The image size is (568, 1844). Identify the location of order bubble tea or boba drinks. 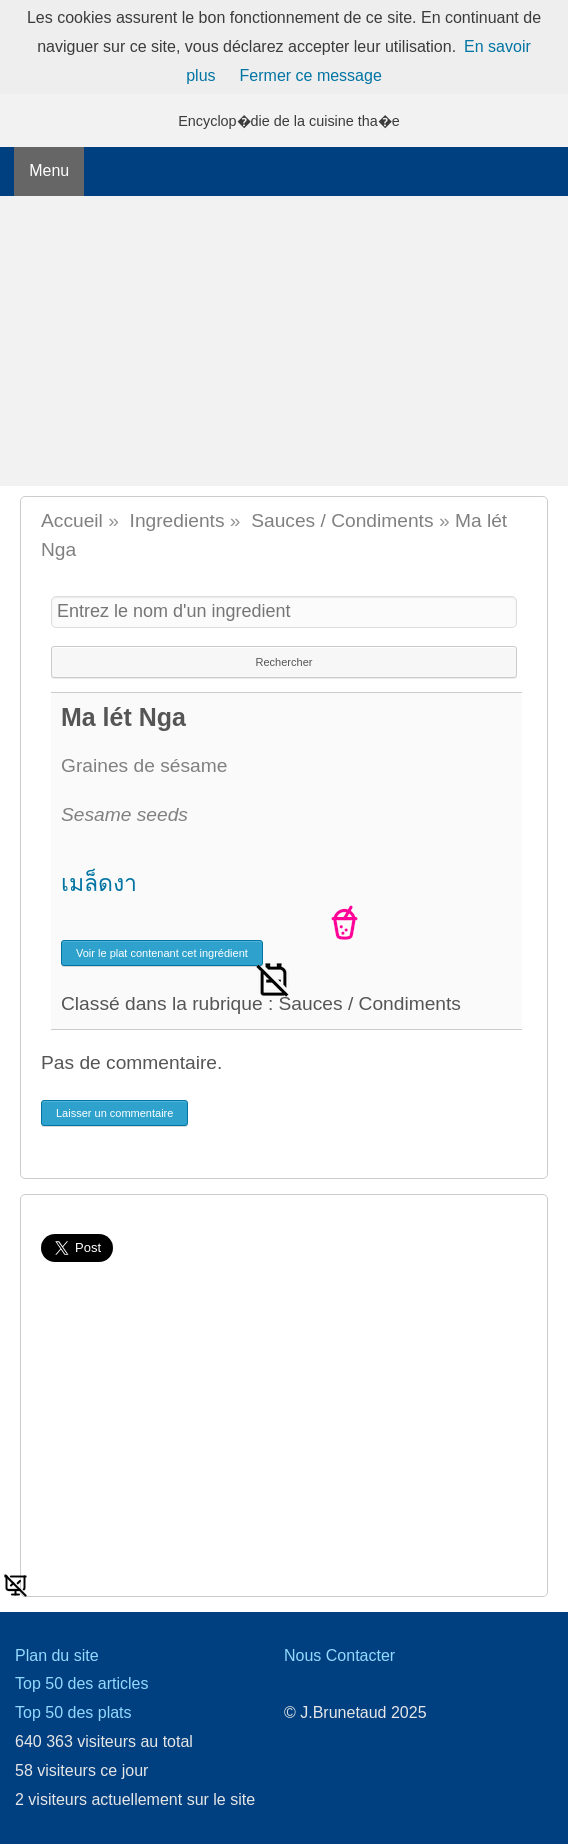
(344, 923).